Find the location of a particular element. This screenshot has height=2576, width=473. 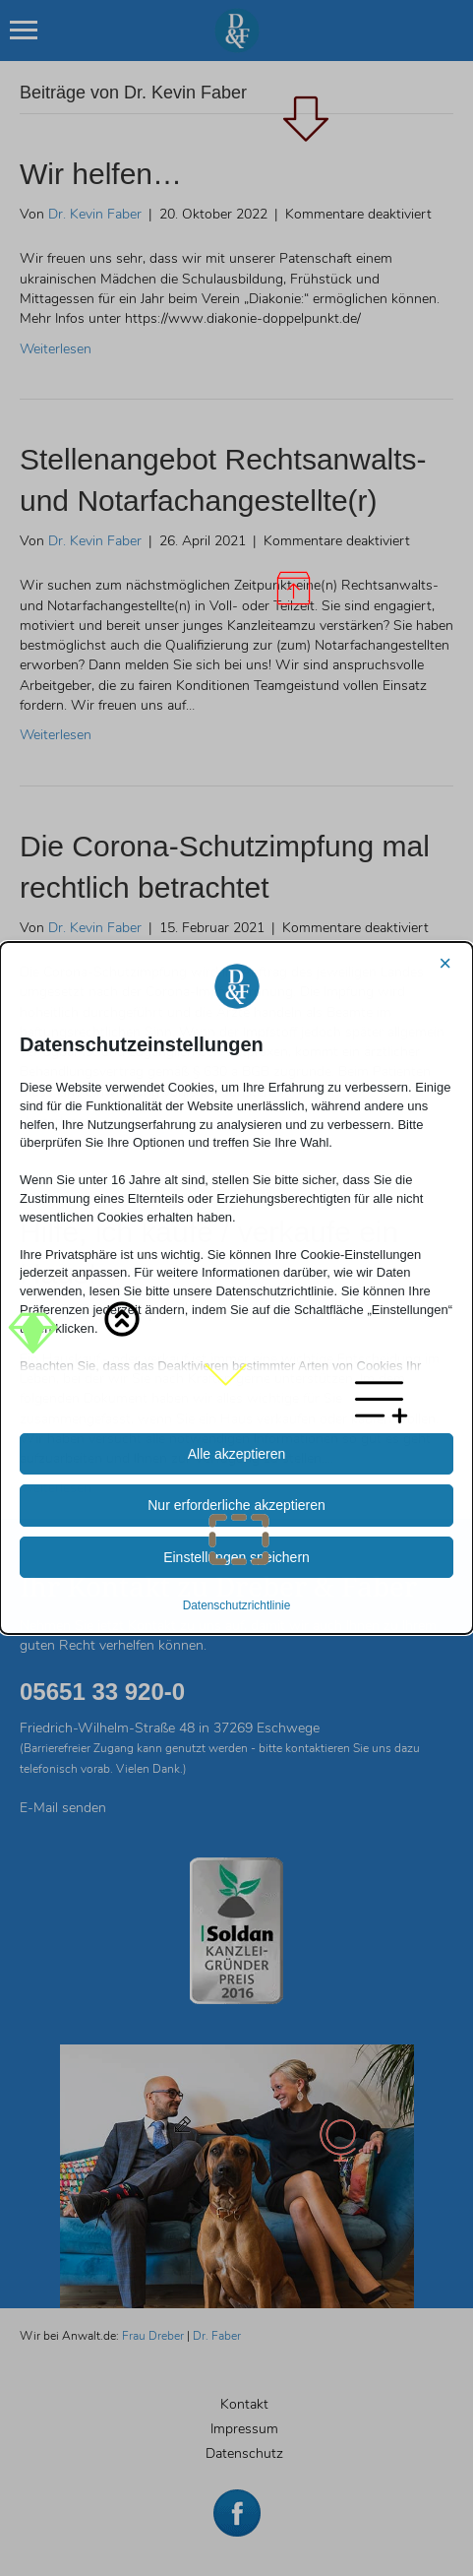

expand a dropdown menu is located at coordinates (225, 1372).